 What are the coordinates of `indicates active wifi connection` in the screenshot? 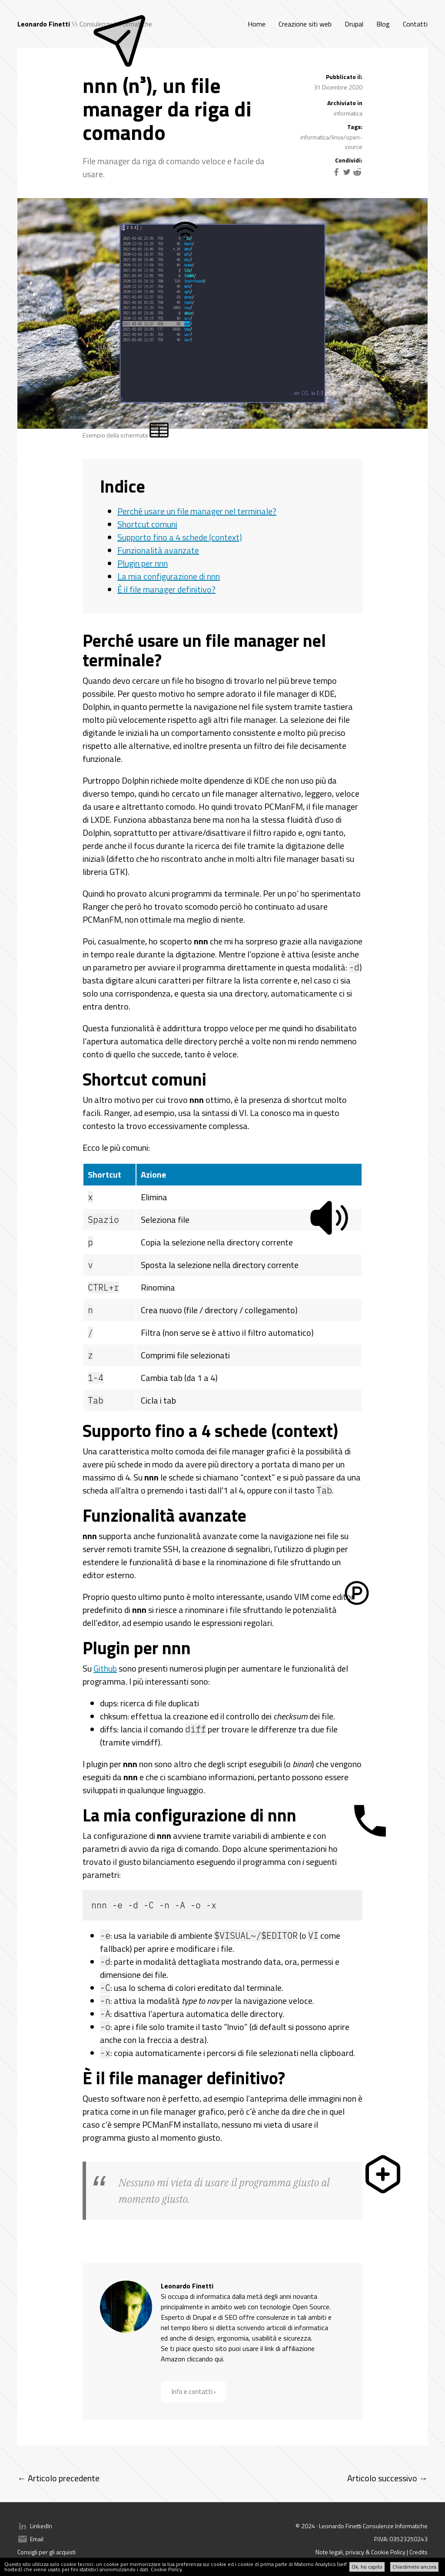 It's located at (185, 231).